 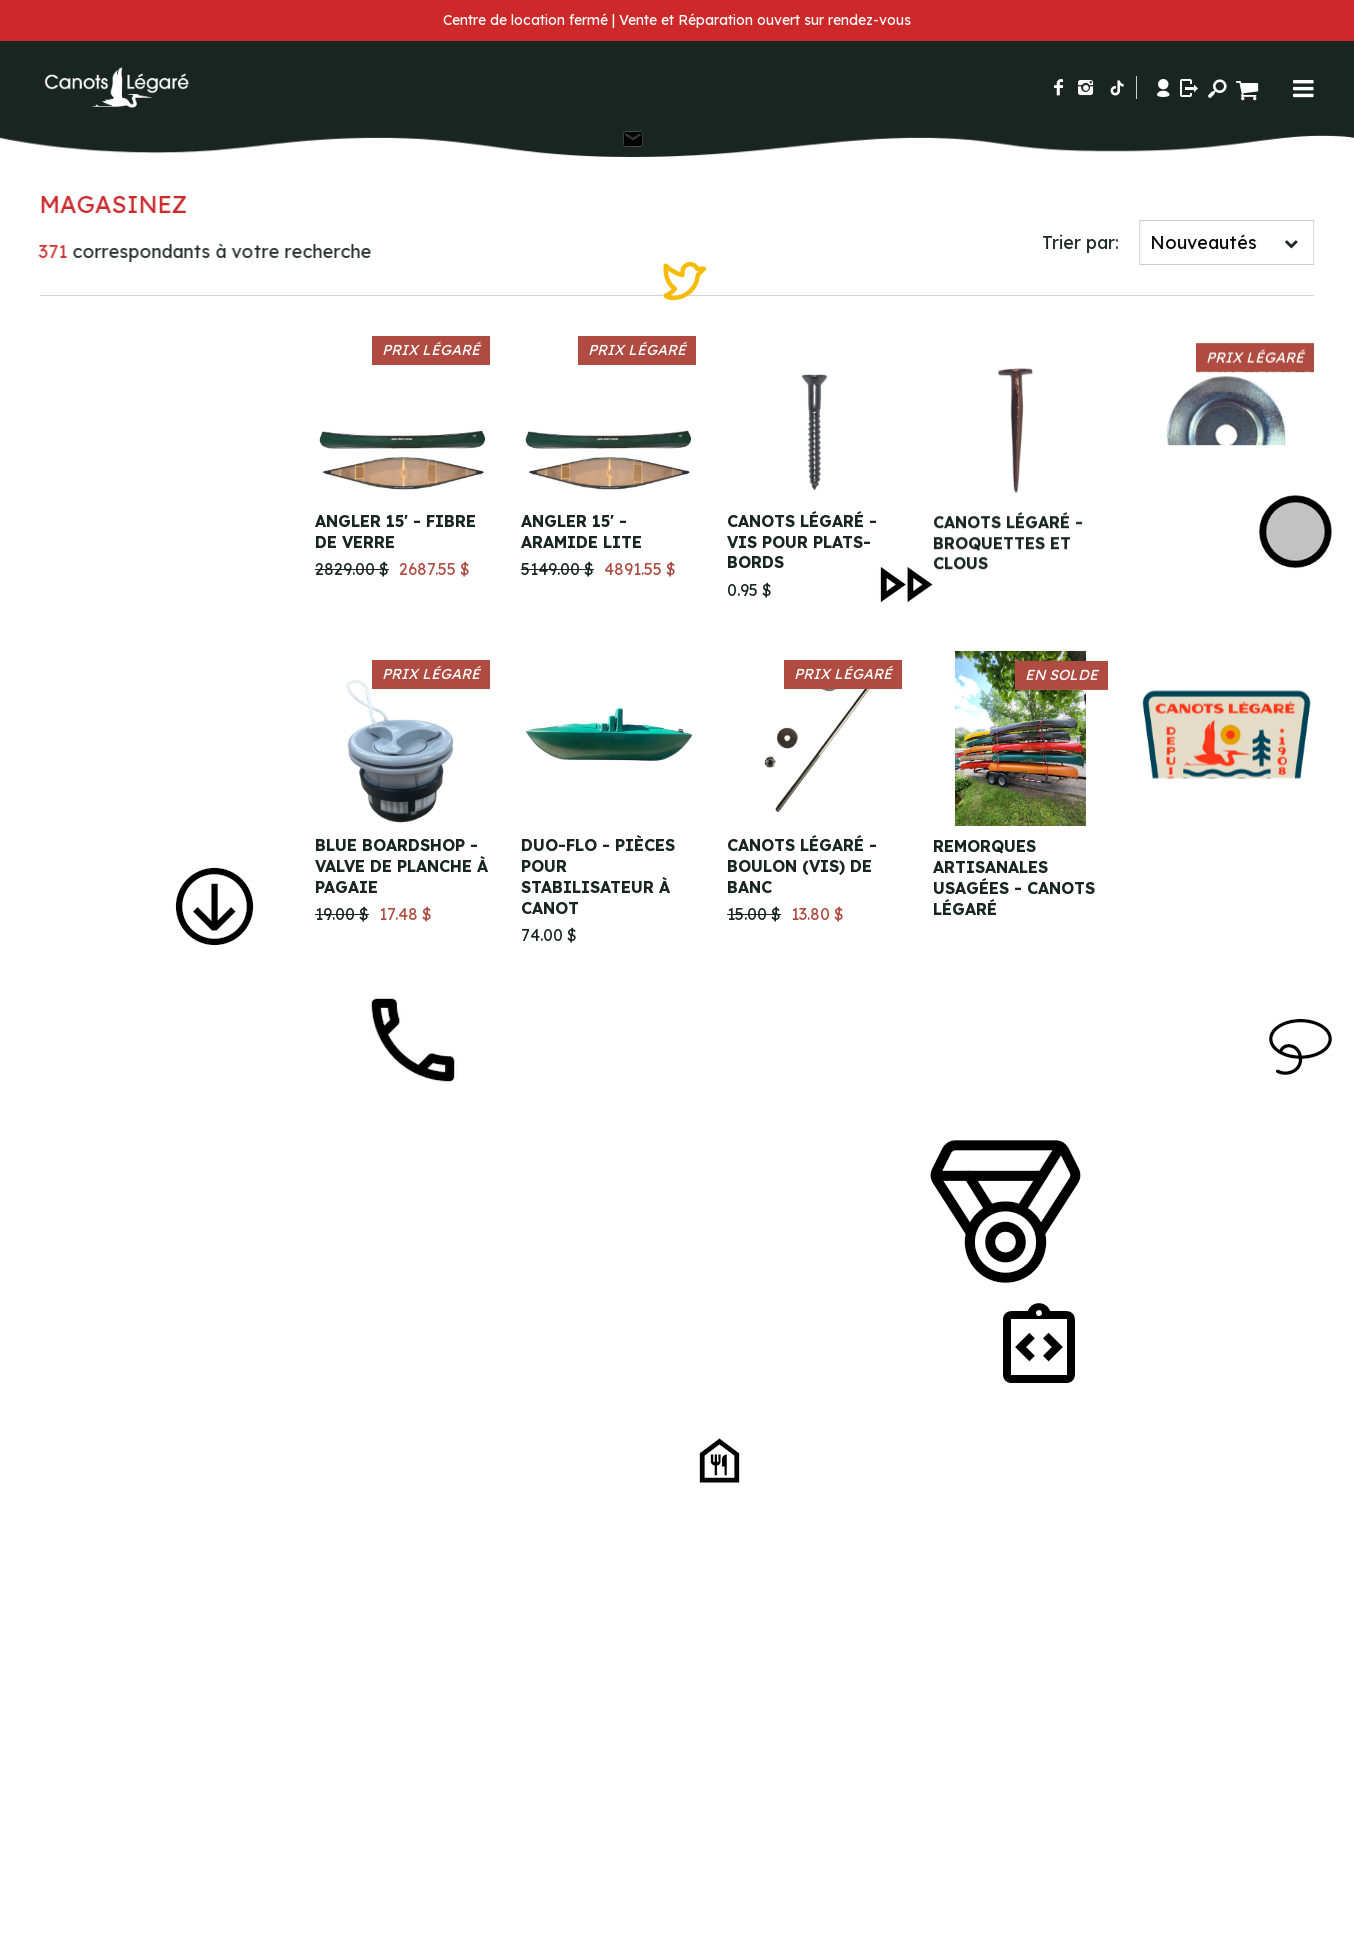 What do you see at coordinates (1295, 531) in the screenshot?
I see `camera lens or photography mode` at bounding box center [1295, 531].